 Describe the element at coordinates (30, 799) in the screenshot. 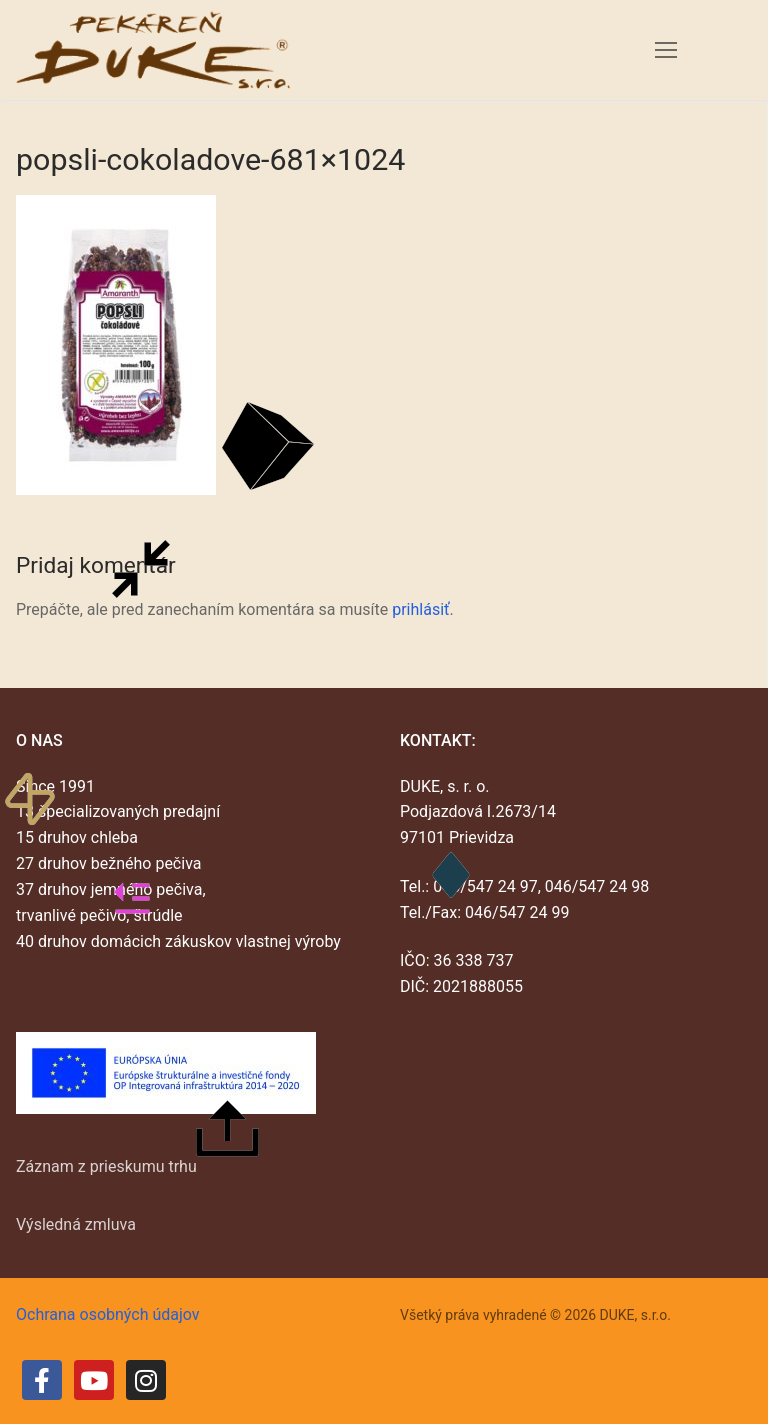

I see `supabase logo` at that location.